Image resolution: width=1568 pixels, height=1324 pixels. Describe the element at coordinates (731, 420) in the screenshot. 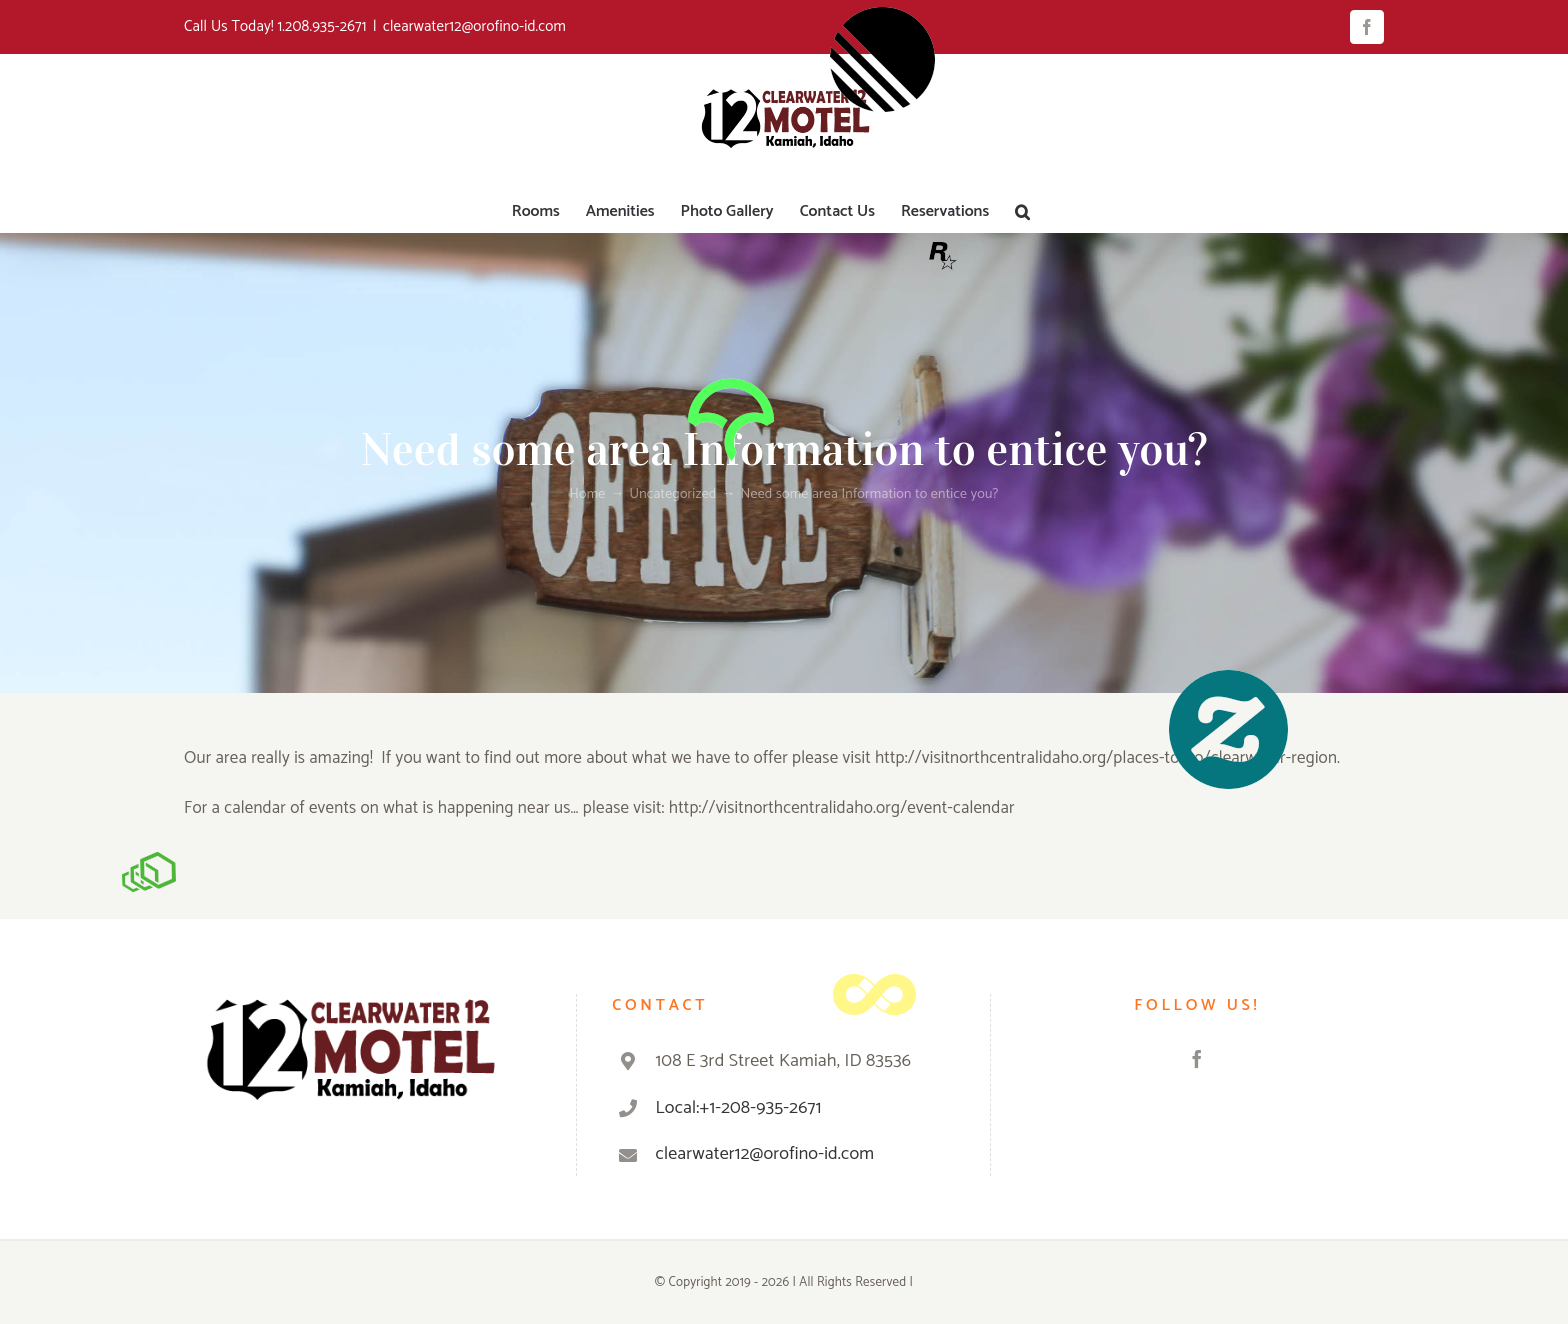

I see `link to Codecov code coverage service` at that location.